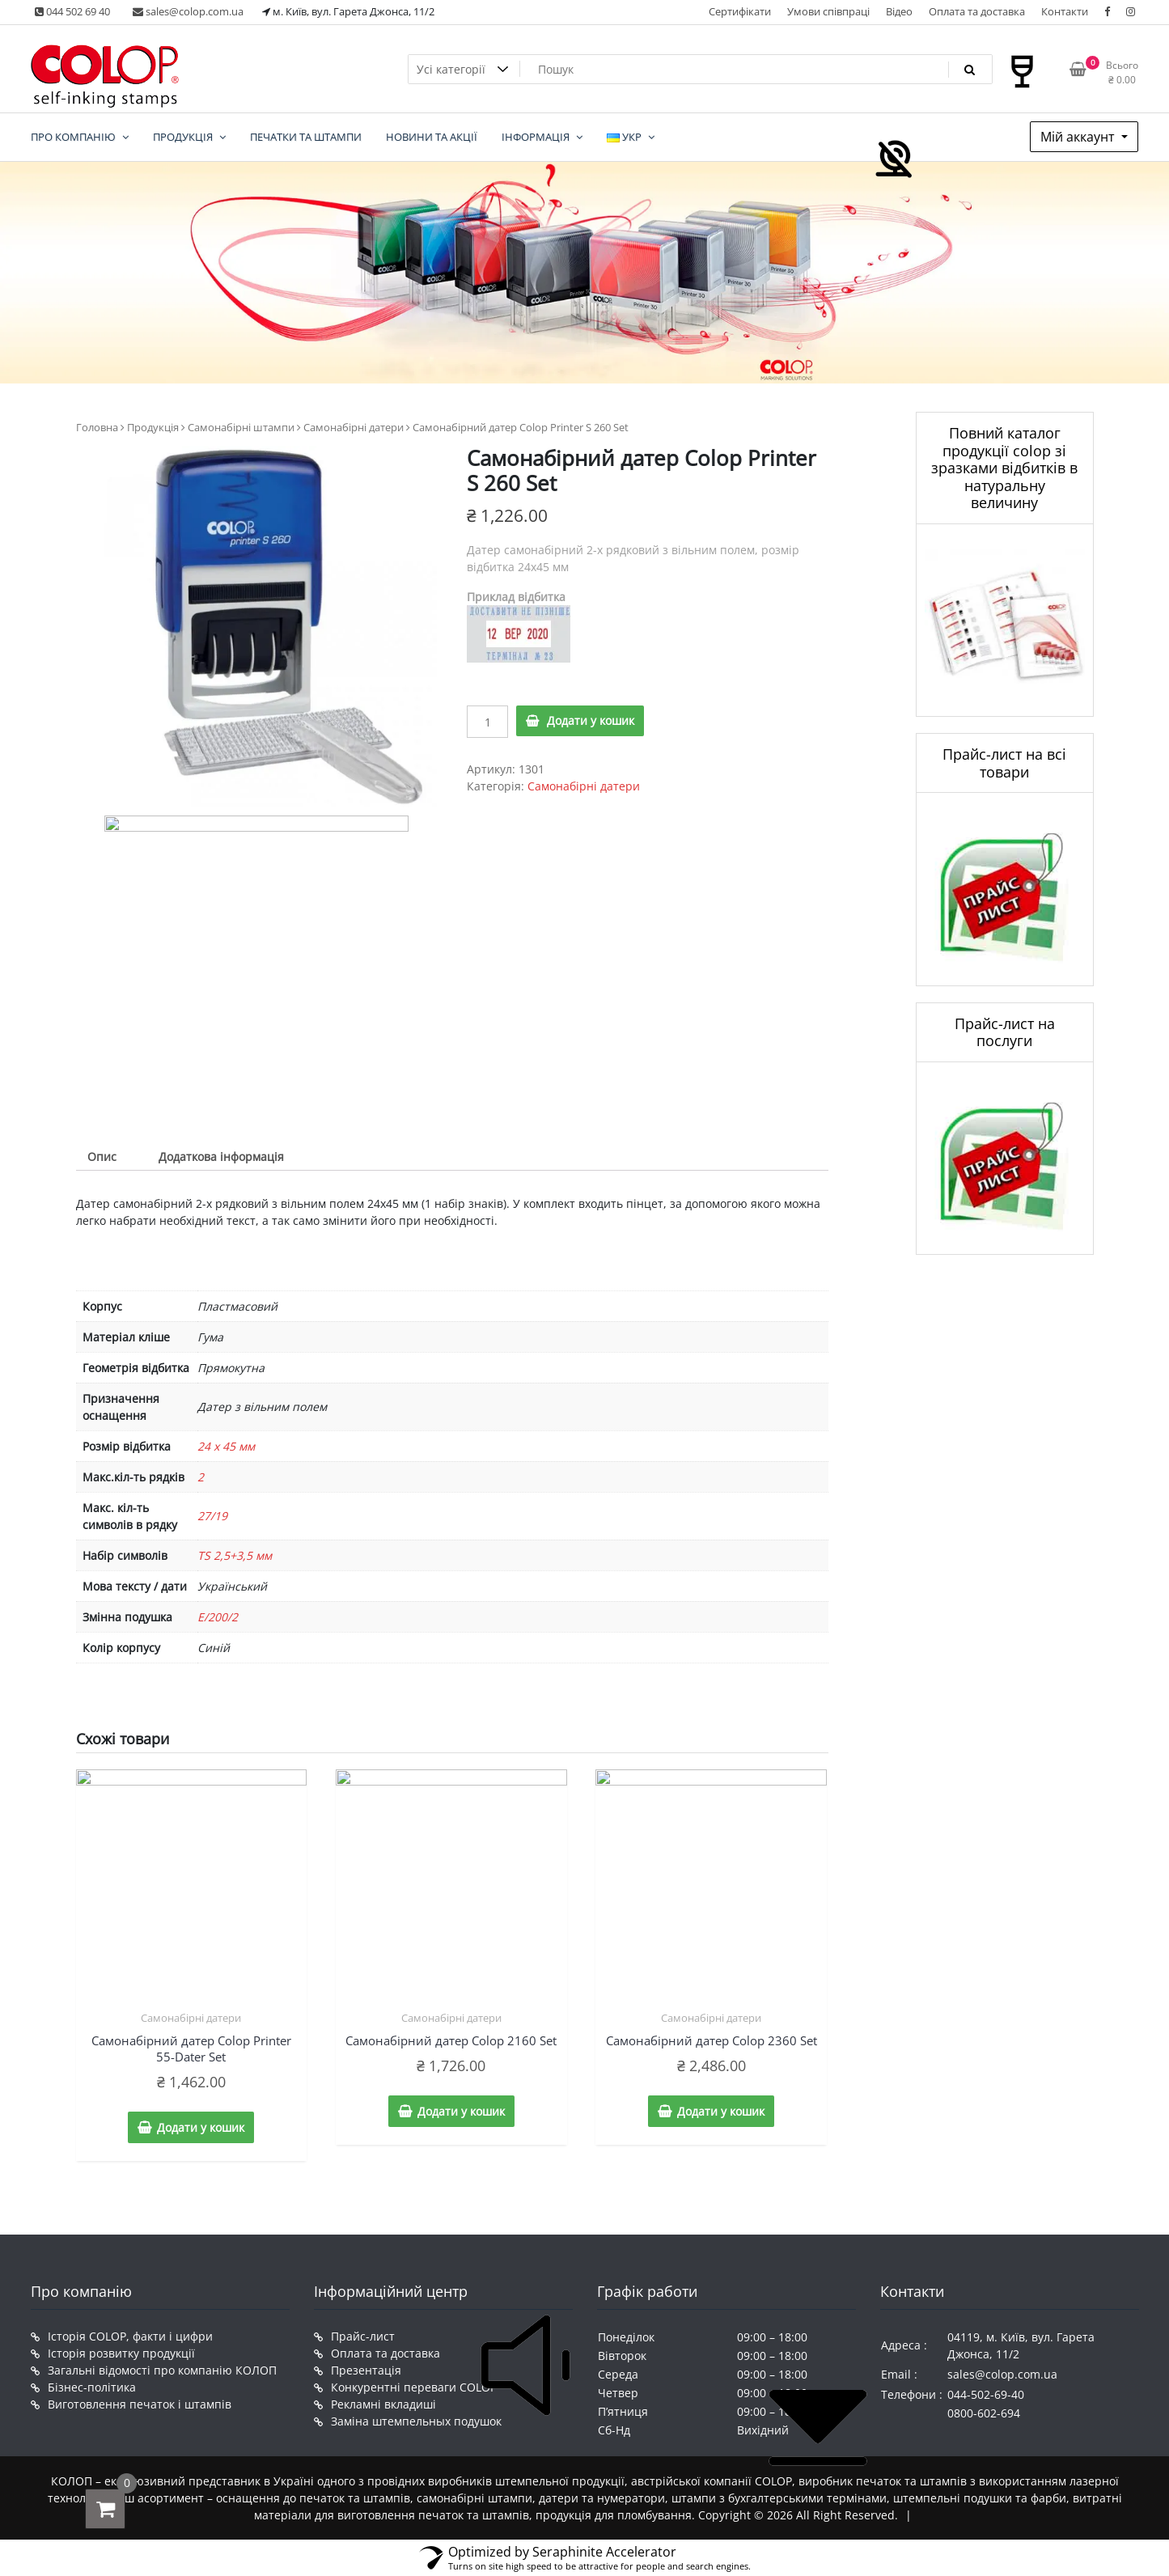 This screenshot has height=2576, width=1169. Describe the element at coordinates (895, 159) in the screenshot. I see `webcam is disabled or turned off` at that location.